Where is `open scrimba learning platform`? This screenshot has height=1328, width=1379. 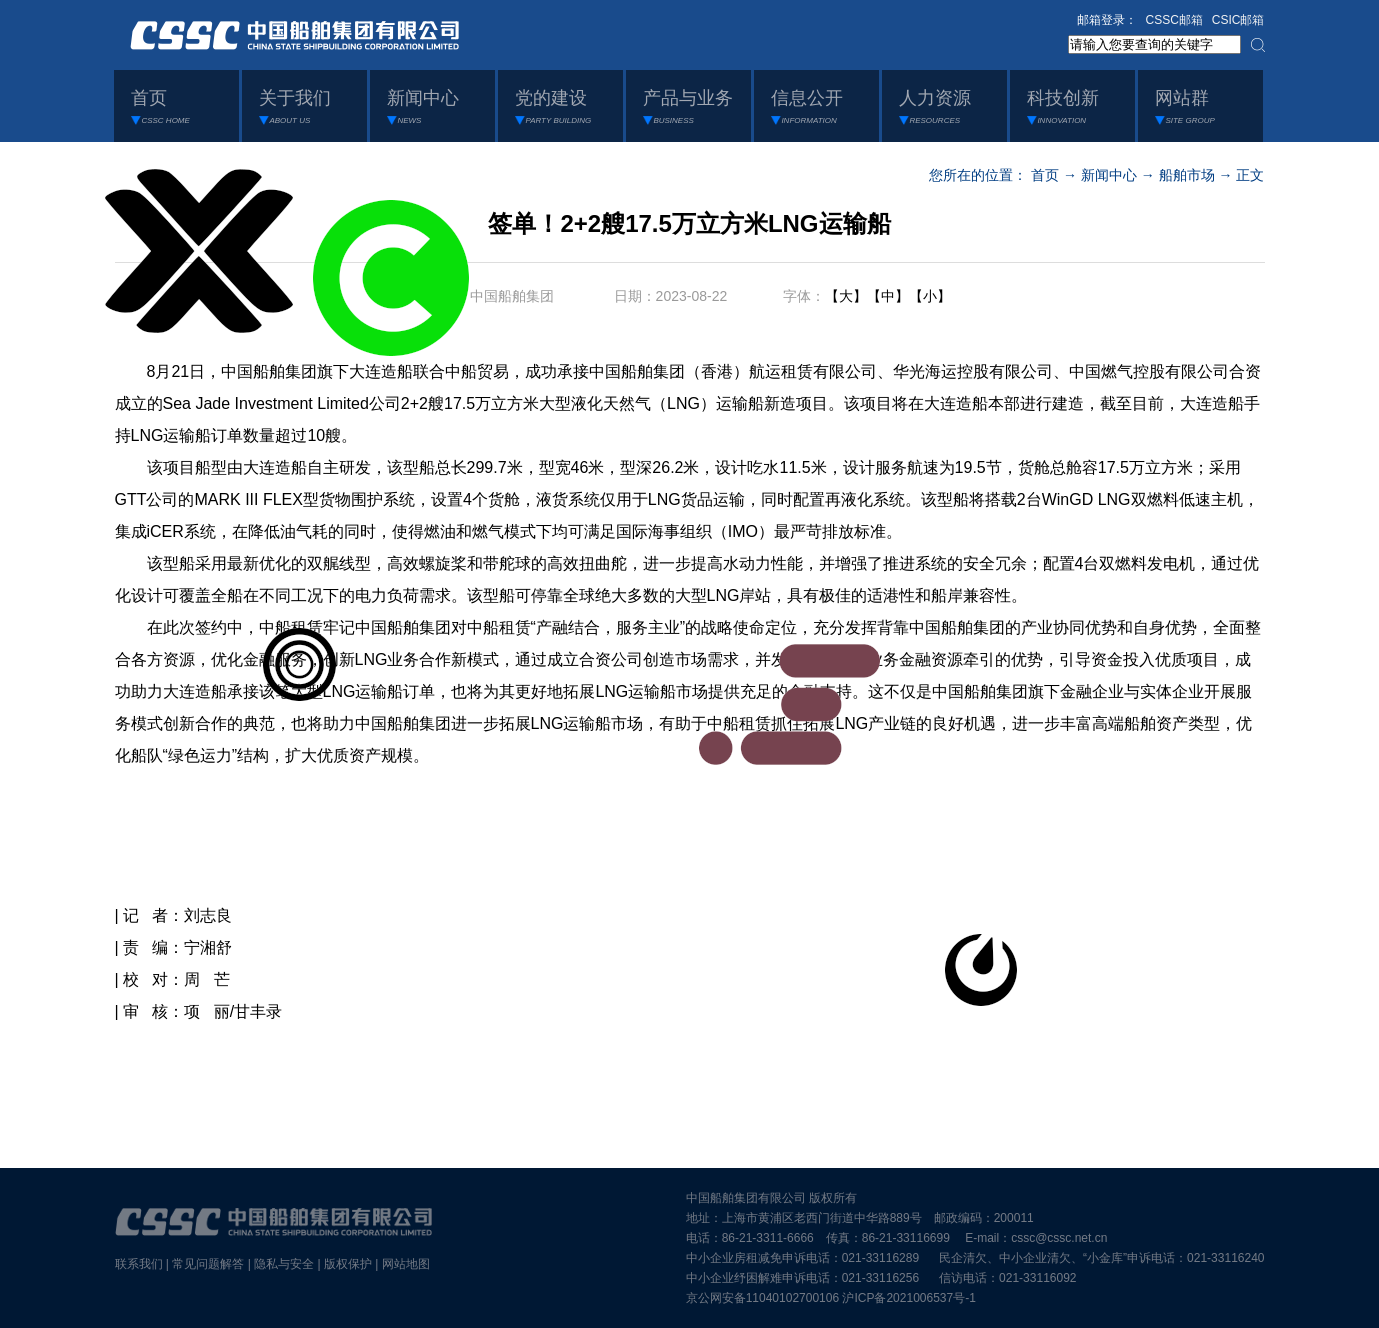
open scrimba learning platform is located at coordinates (789, 704).